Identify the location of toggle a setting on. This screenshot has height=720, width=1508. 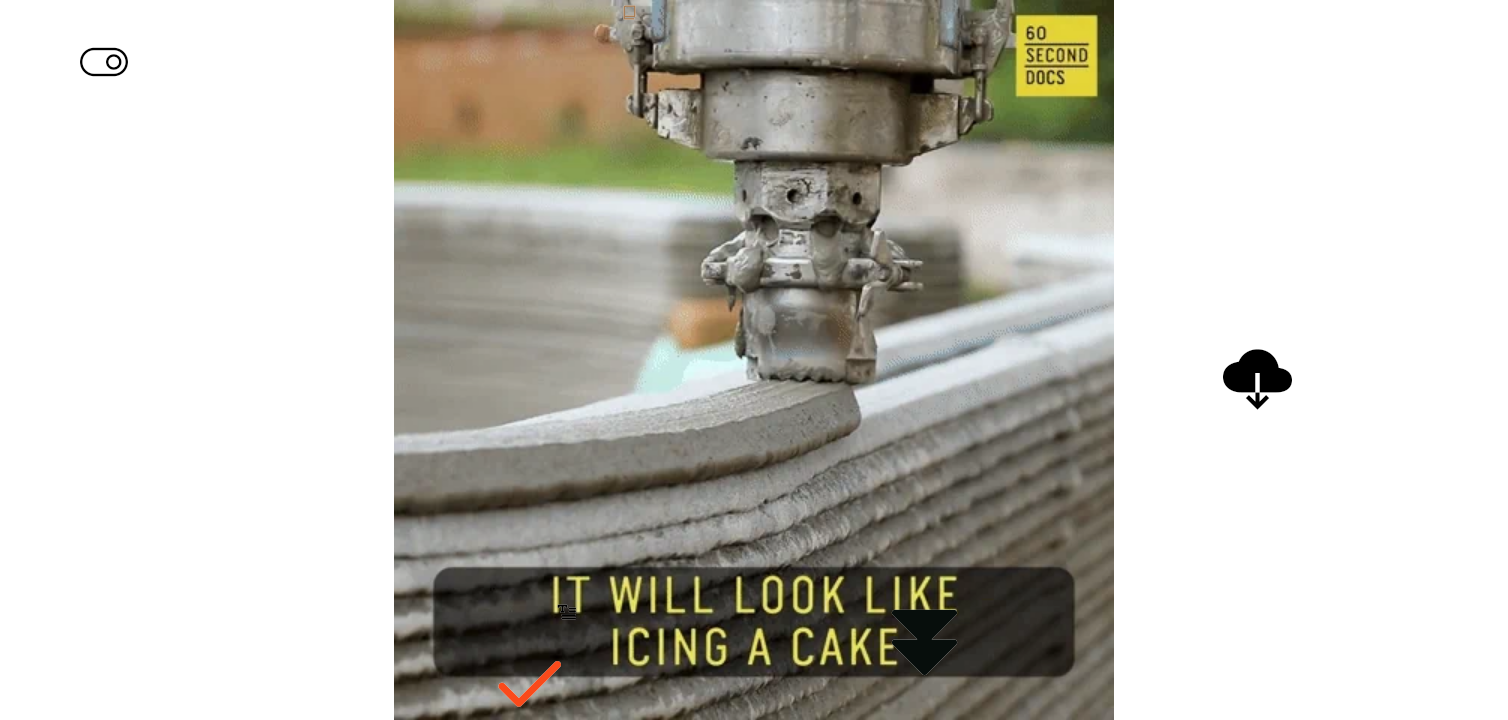
(104, 62).